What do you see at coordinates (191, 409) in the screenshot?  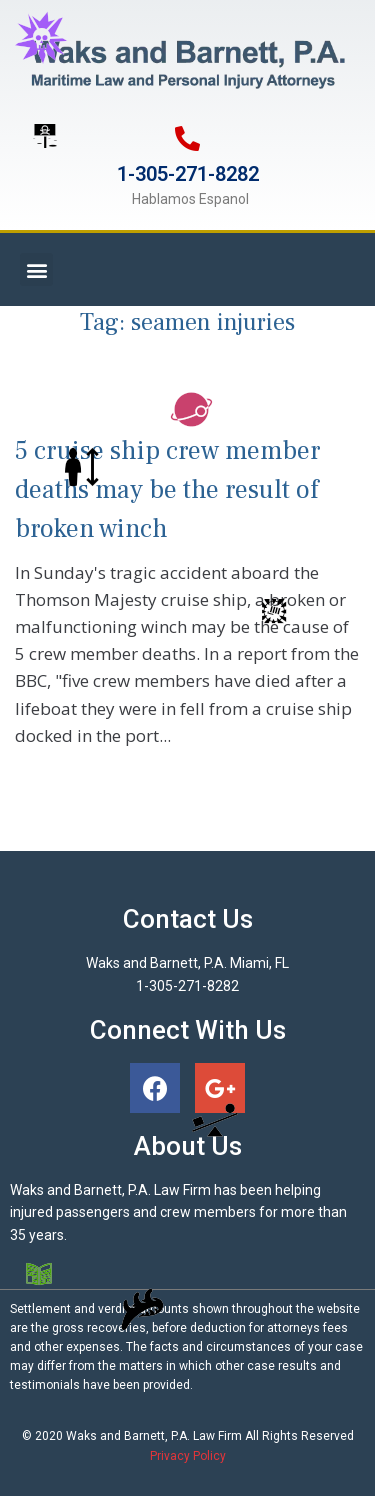 I see `view orbital mechanics or space simulation settings` at bounding box center [191, 409].